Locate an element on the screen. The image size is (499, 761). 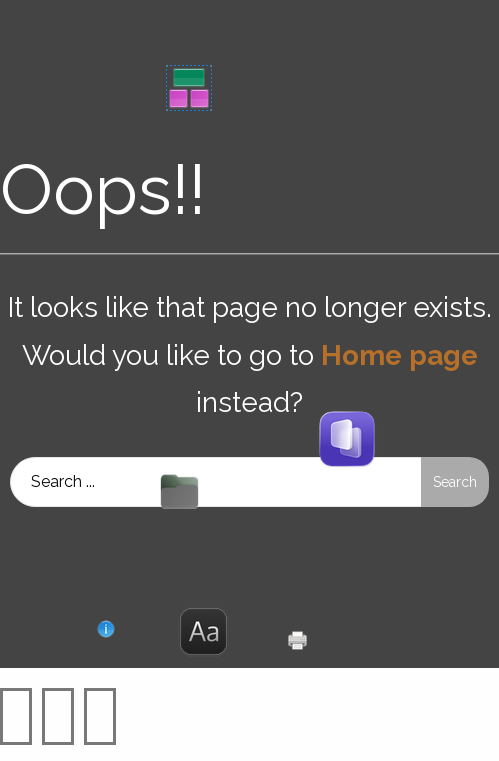
select all items in the current view is located at coordinates (189, 88).